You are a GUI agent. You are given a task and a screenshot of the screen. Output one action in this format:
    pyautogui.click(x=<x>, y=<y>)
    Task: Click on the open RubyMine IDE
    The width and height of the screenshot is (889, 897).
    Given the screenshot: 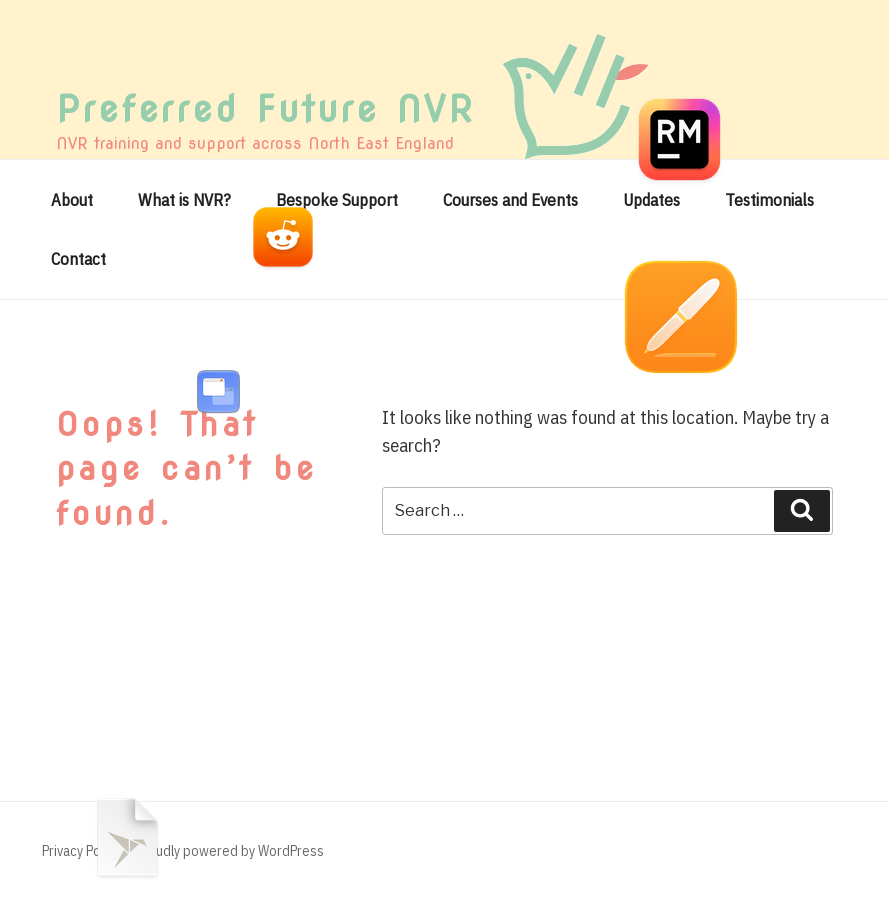 What is the action you would take?
    pyautogui.click(x=679, y=139)
    